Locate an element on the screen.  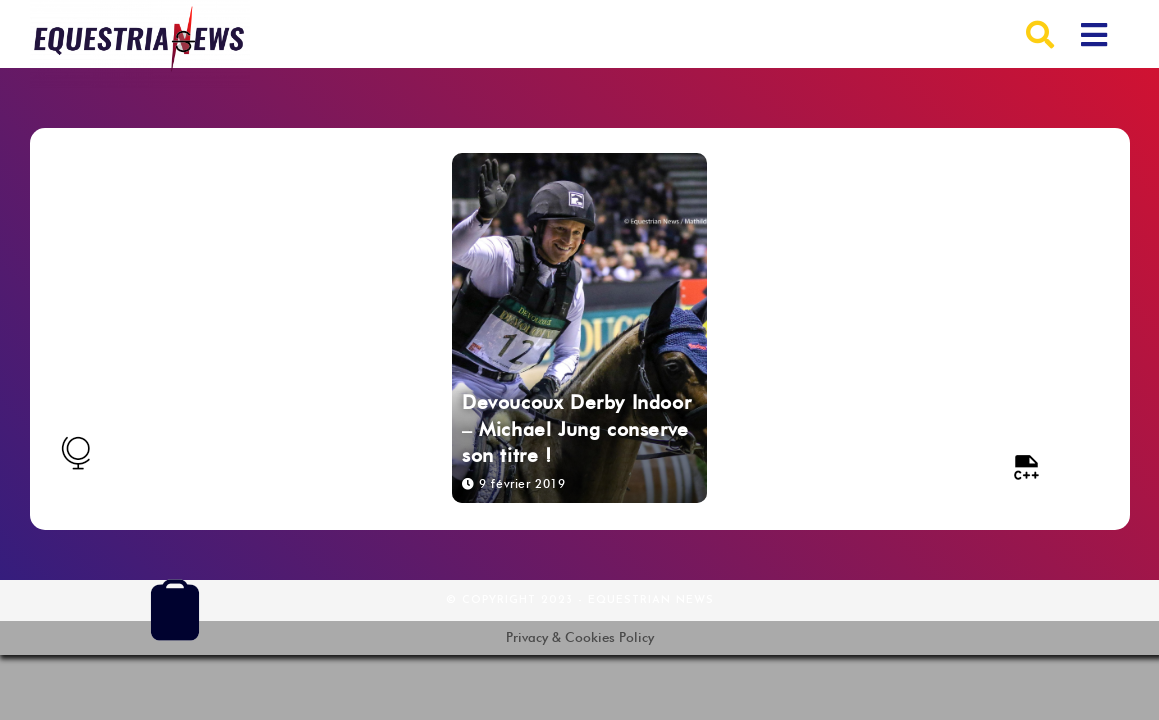
copy content to clipboard is located at coordinates (175, 610).